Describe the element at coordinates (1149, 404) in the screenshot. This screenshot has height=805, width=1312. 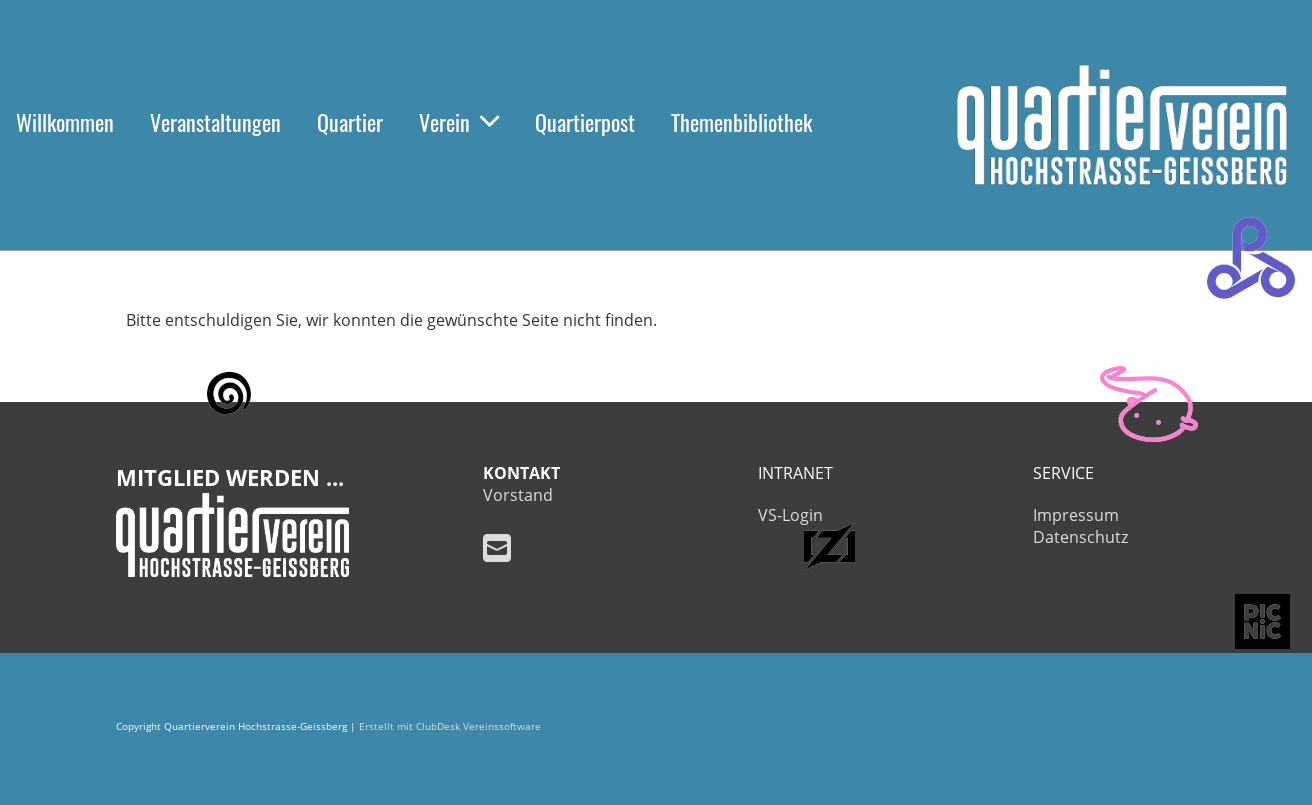
I see `support creators on afdian` at that location.